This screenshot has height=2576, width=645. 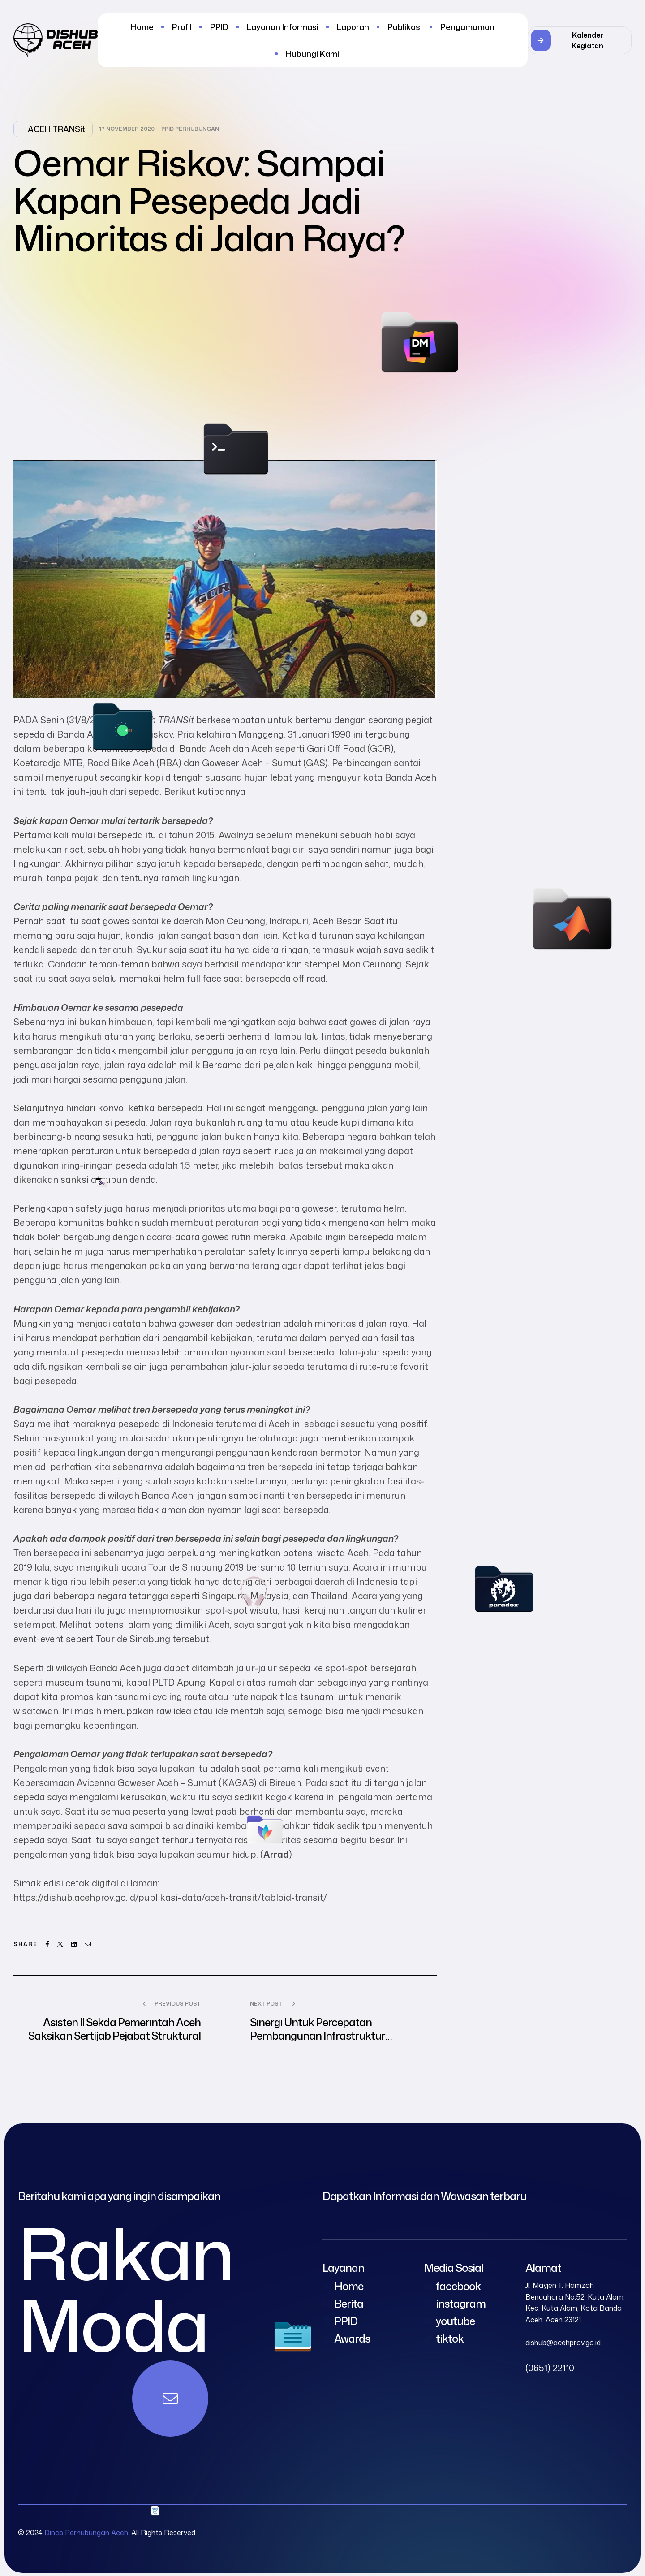 What do you see at coordinates (254, 1591) in the screenshot?
I see `bluetooth headphones connected` at bounding box center [254, 1591].